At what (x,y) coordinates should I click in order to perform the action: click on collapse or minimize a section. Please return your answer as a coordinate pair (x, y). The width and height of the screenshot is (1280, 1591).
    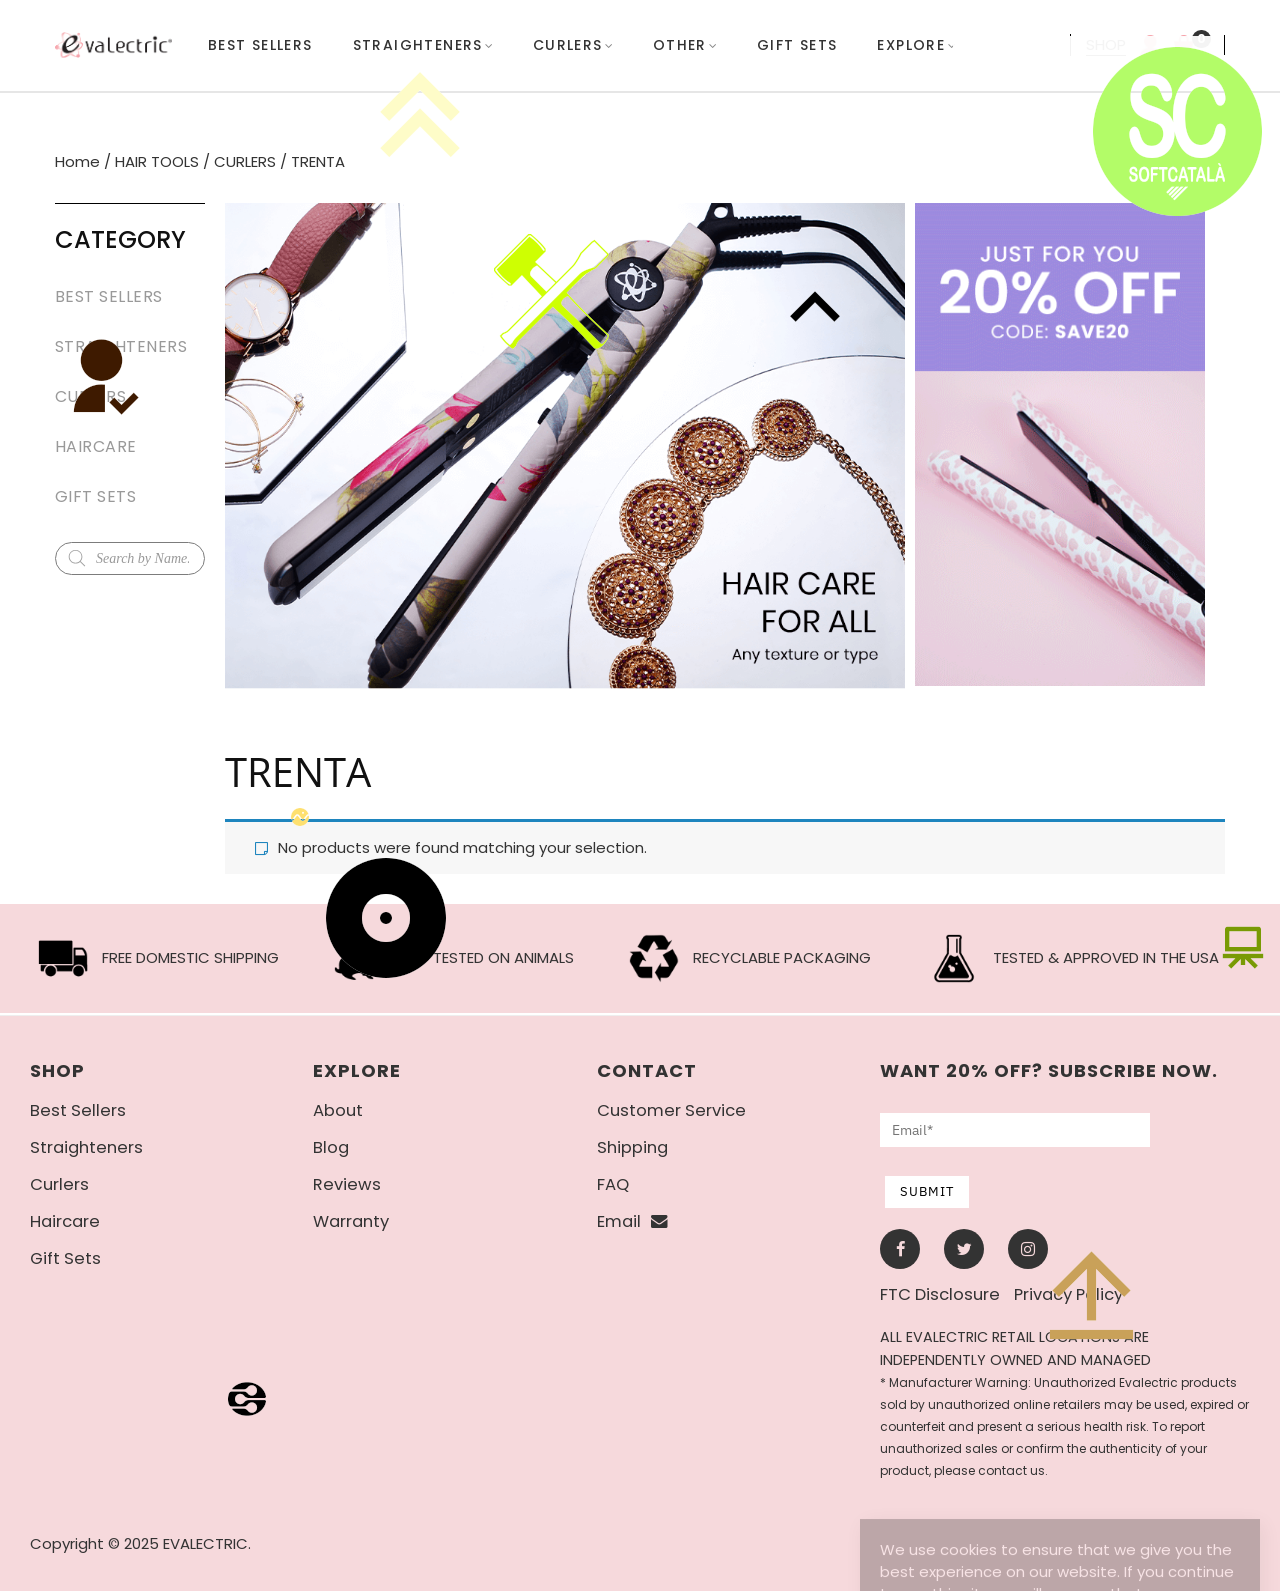
    Looking at the image, I should click on (815, 307).